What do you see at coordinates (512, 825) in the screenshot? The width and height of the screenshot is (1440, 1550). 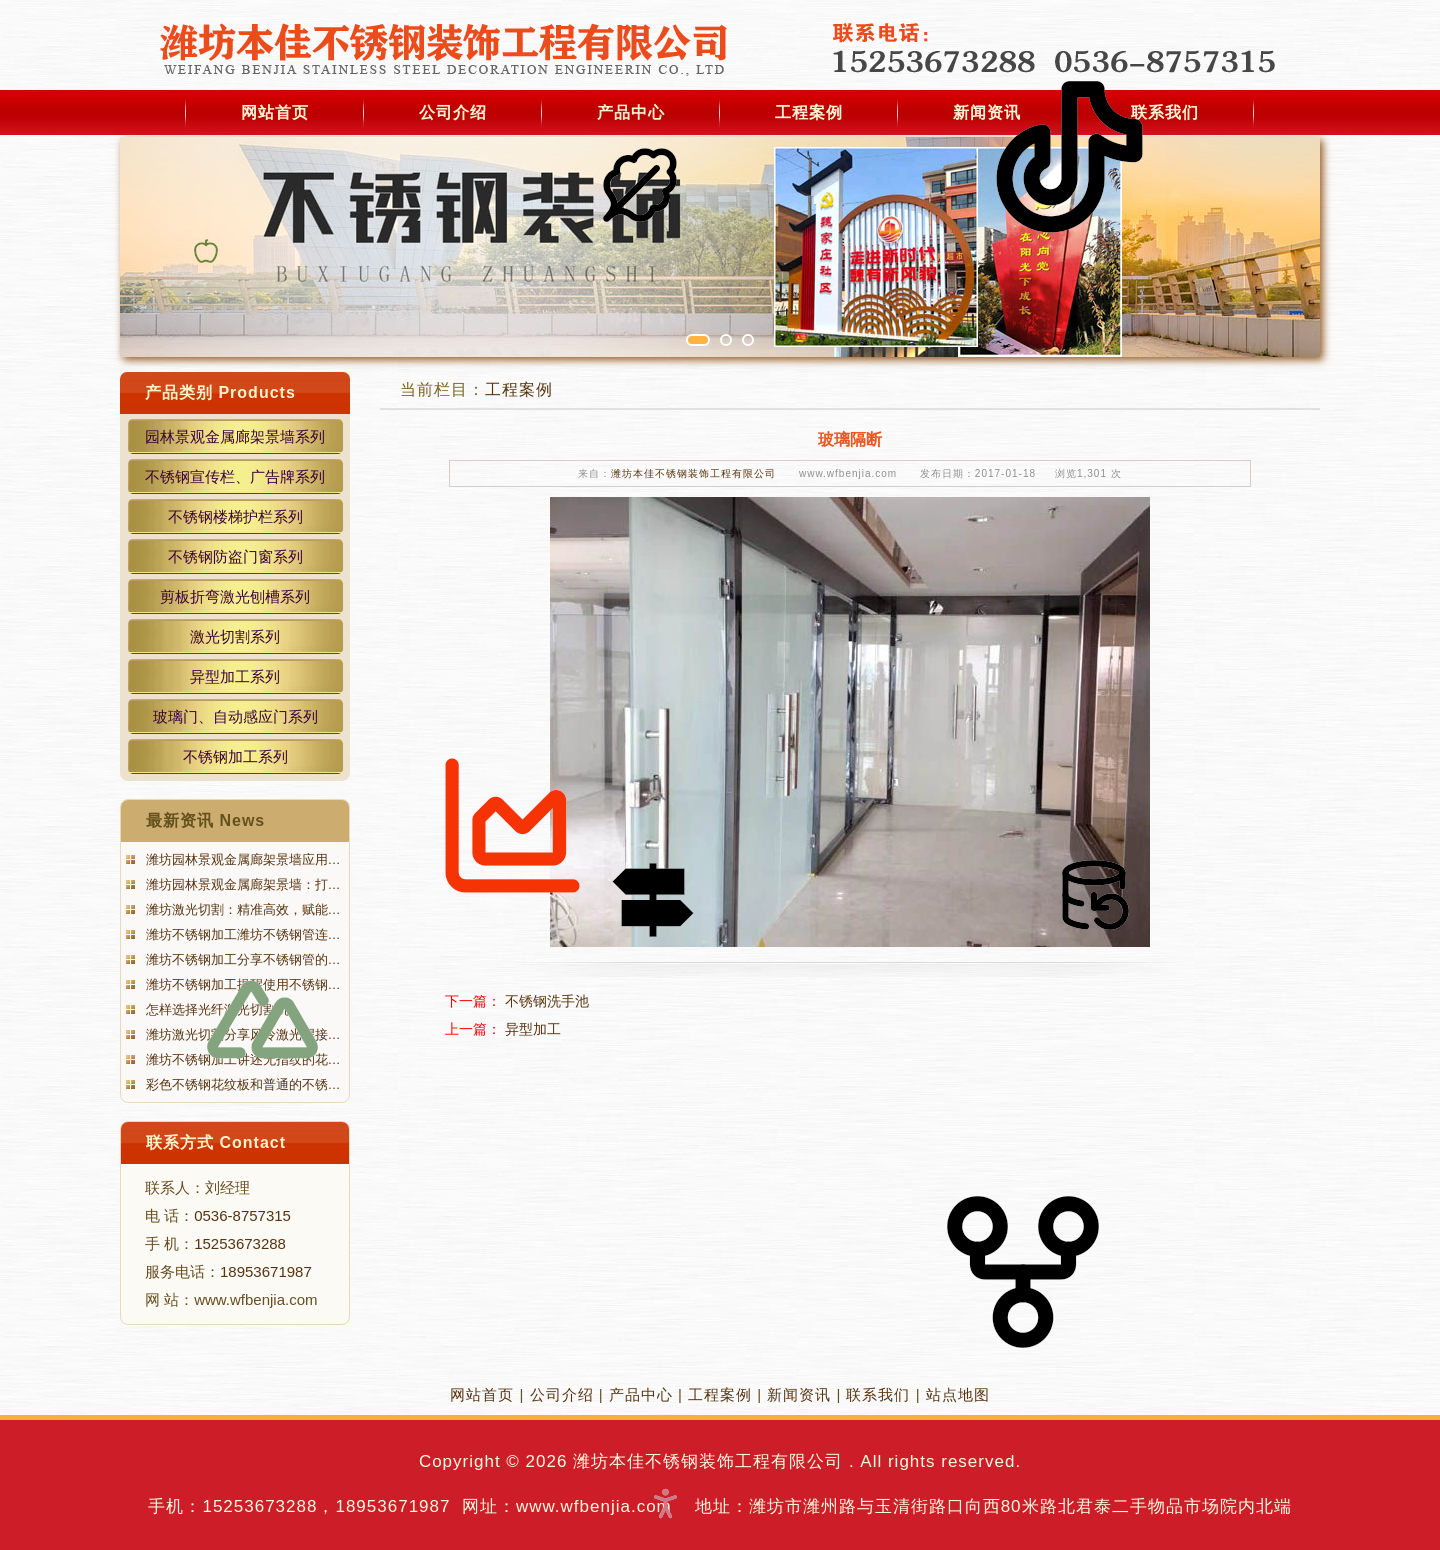 I see `view area chart analytics` at bounding box center [512, 825].